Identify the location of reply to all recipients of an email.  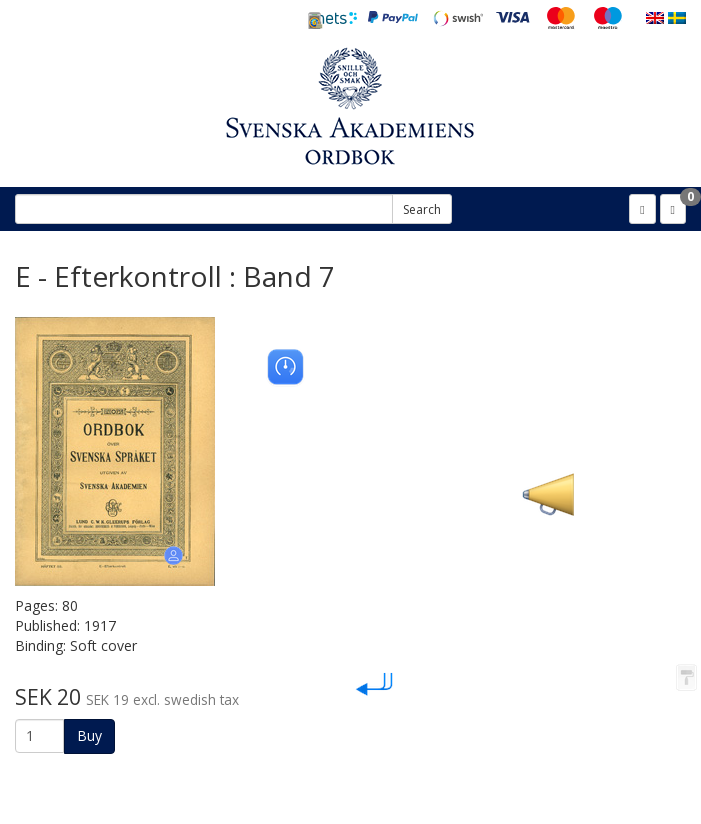
(373, 681).